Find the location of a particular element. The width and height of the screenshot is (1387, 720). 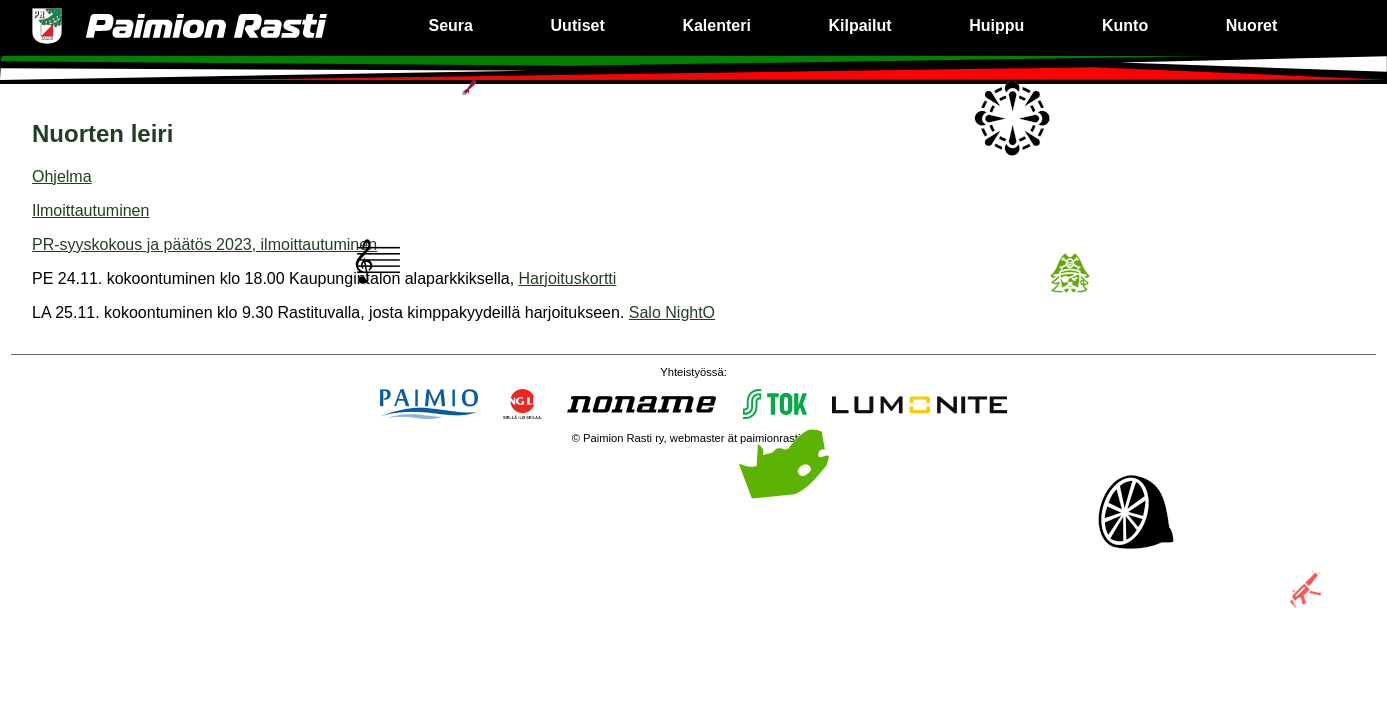

select mp5 submachine gun in weapon loadout is located at coordinates (1305, 589).